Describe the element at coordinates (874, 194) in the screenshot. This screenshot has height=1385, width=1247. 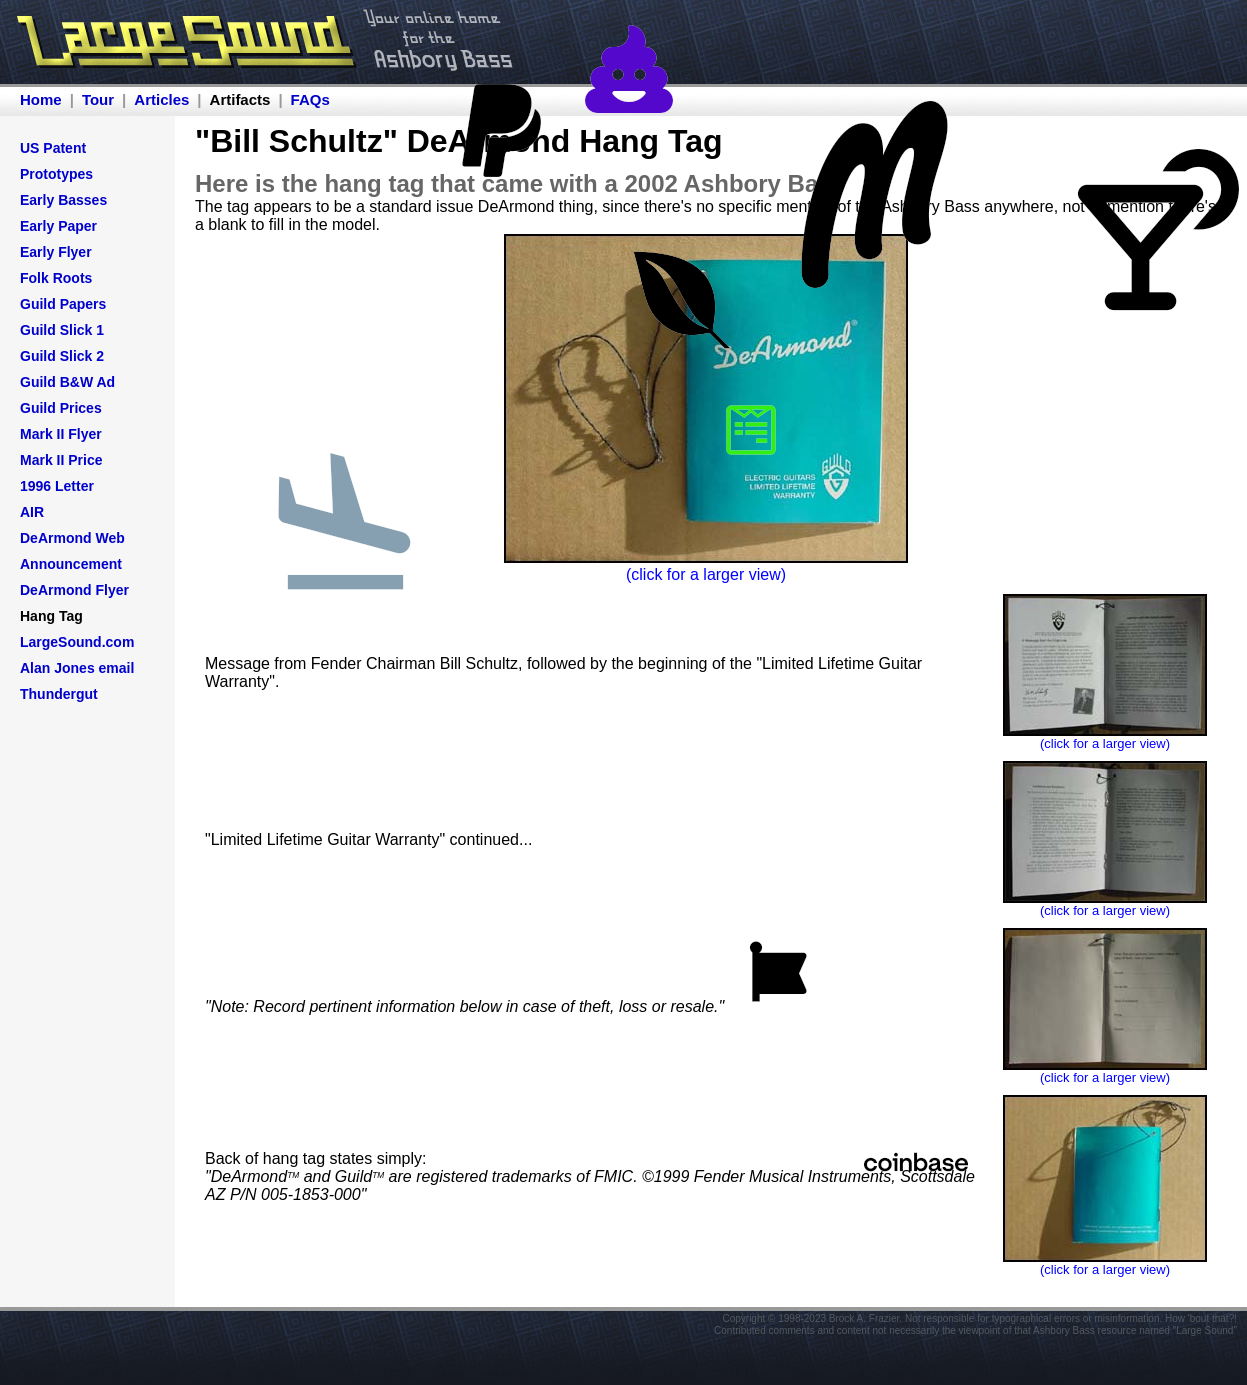
I see `open Marvel app for prototyping` at that location.